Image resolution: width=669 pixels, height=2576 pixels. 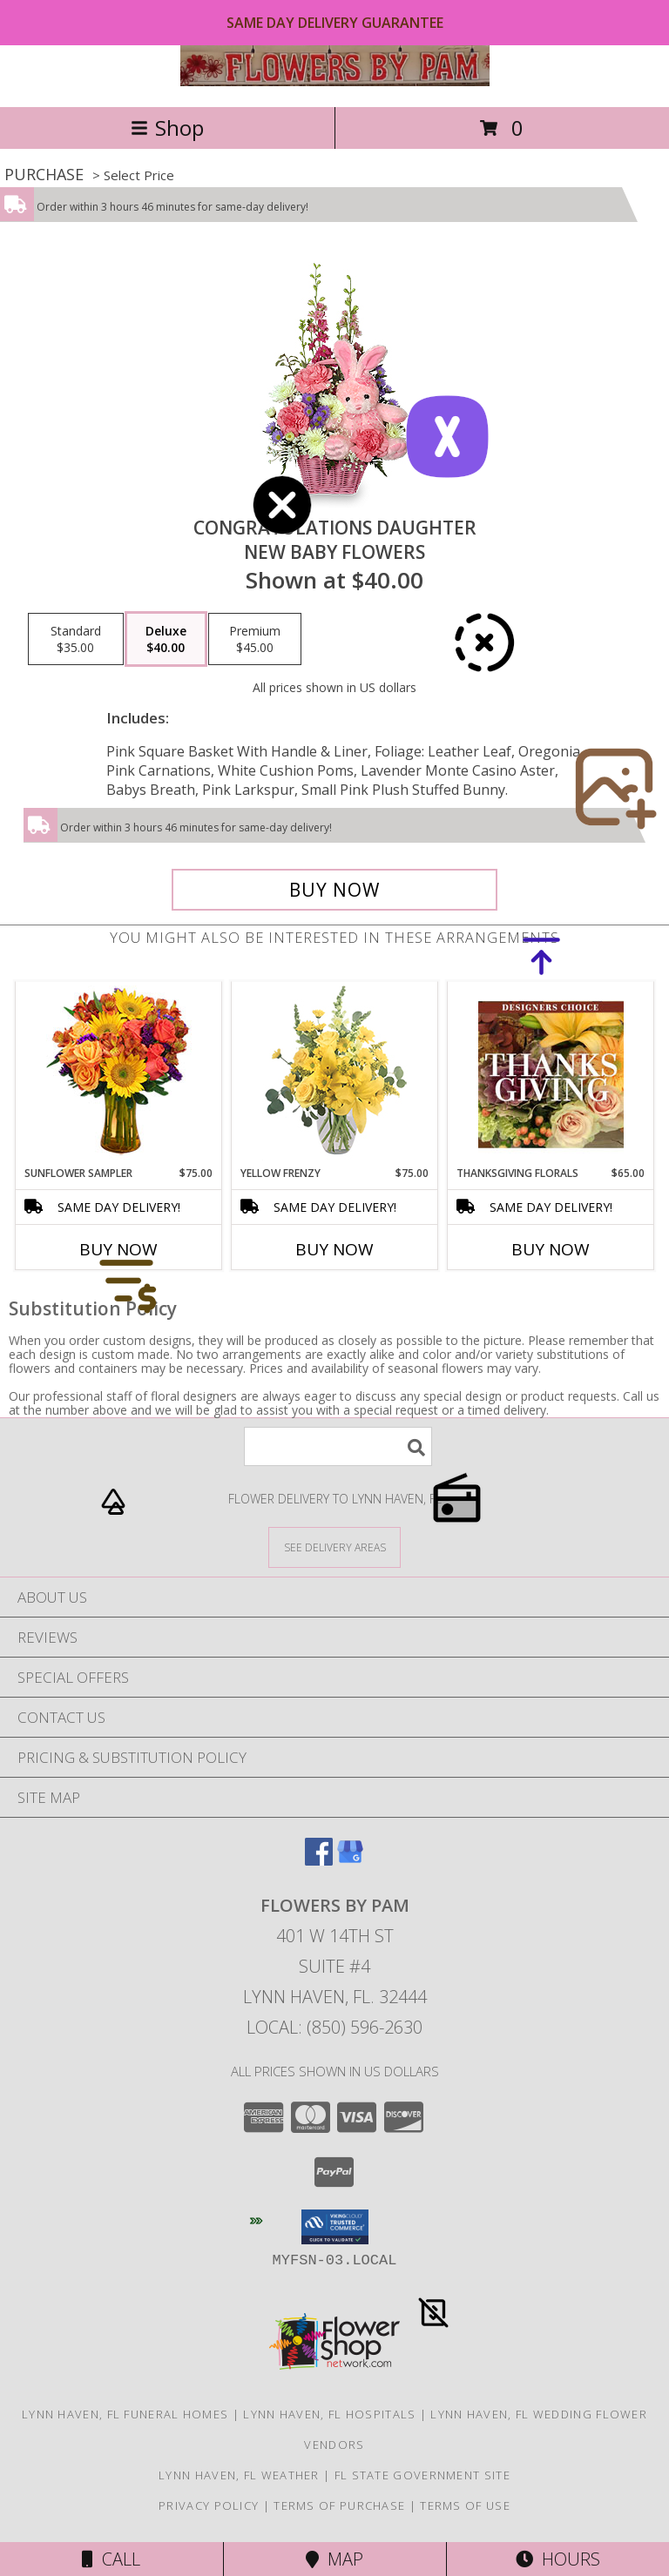 I want to click on filter results by price or cost, so click(x=126, y=1281).